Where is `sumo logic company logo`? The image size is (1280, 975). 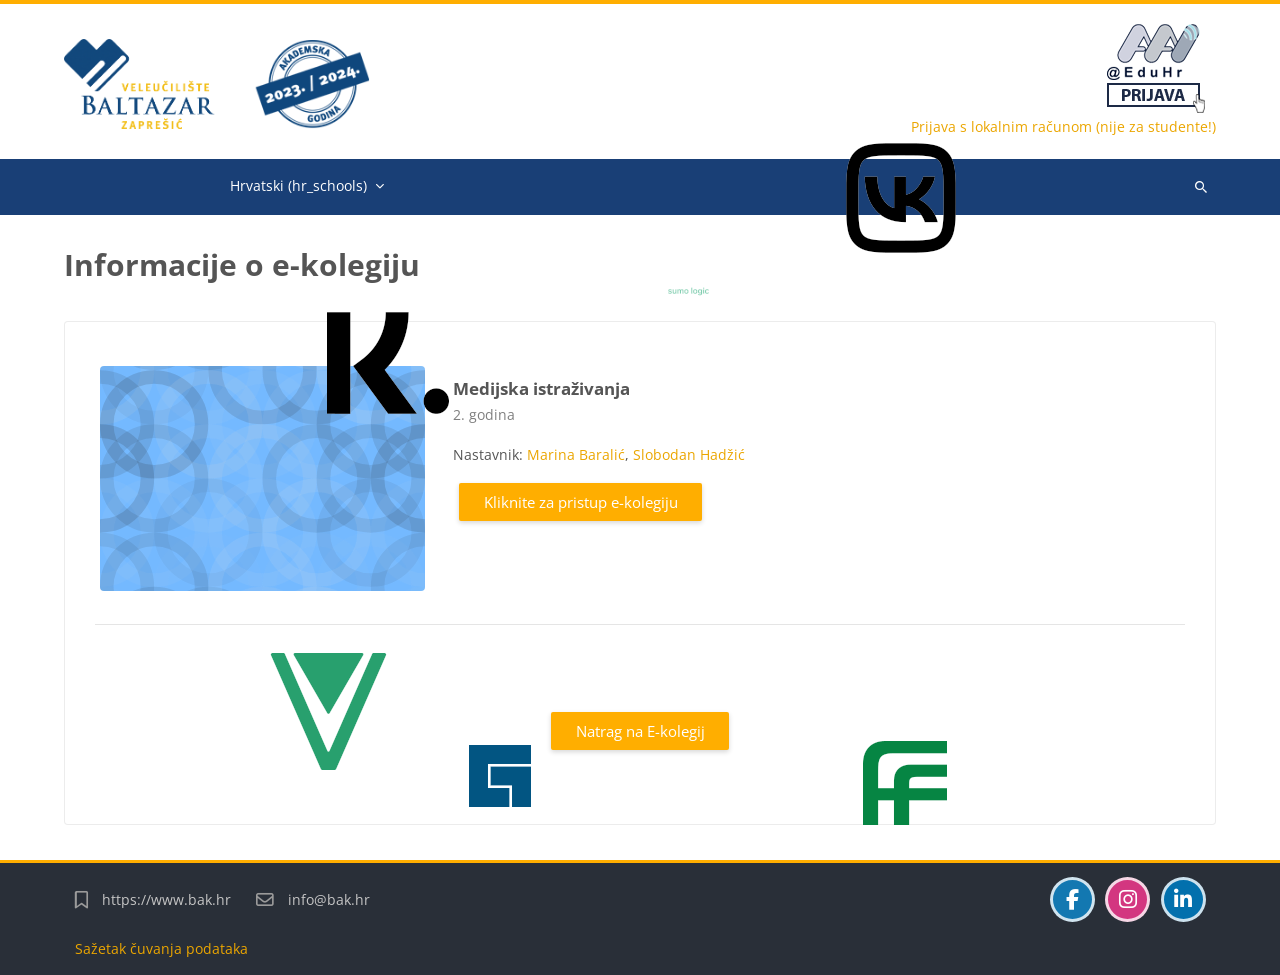
sumo logic company logo is located at coordinates (688, 291).